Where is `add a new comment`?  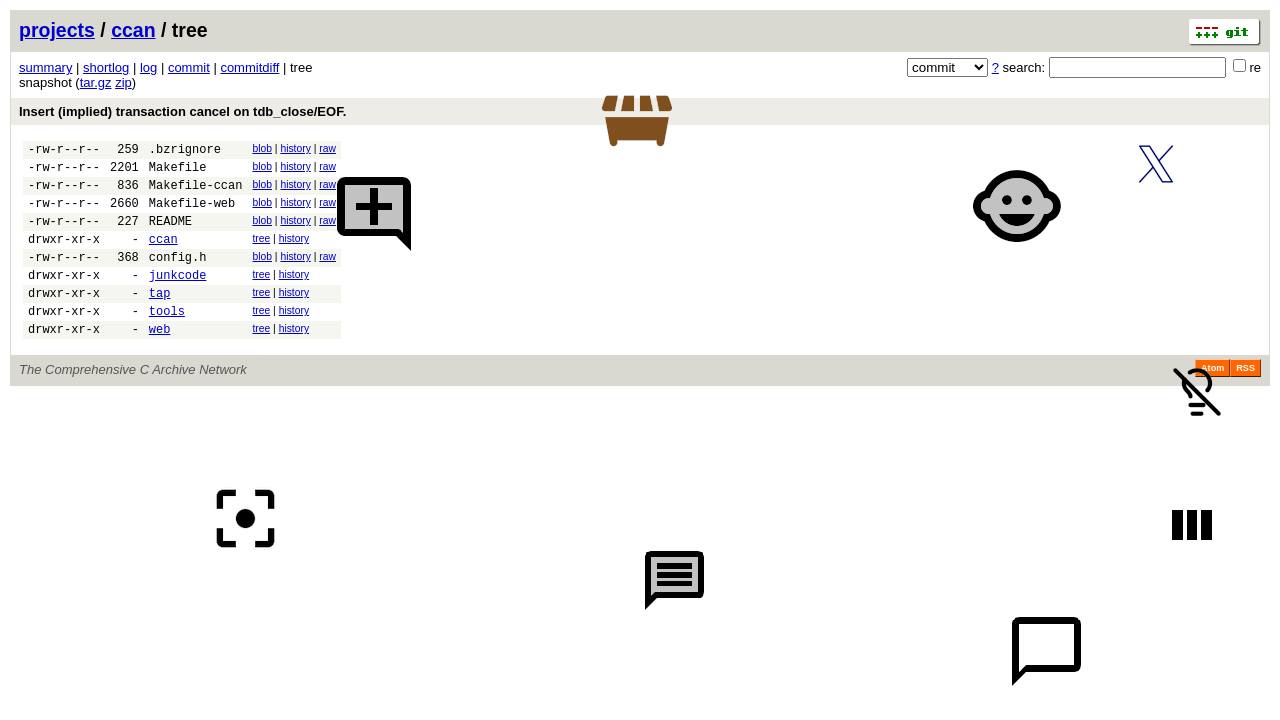
add a new comment is located at coordinates (374, 214).